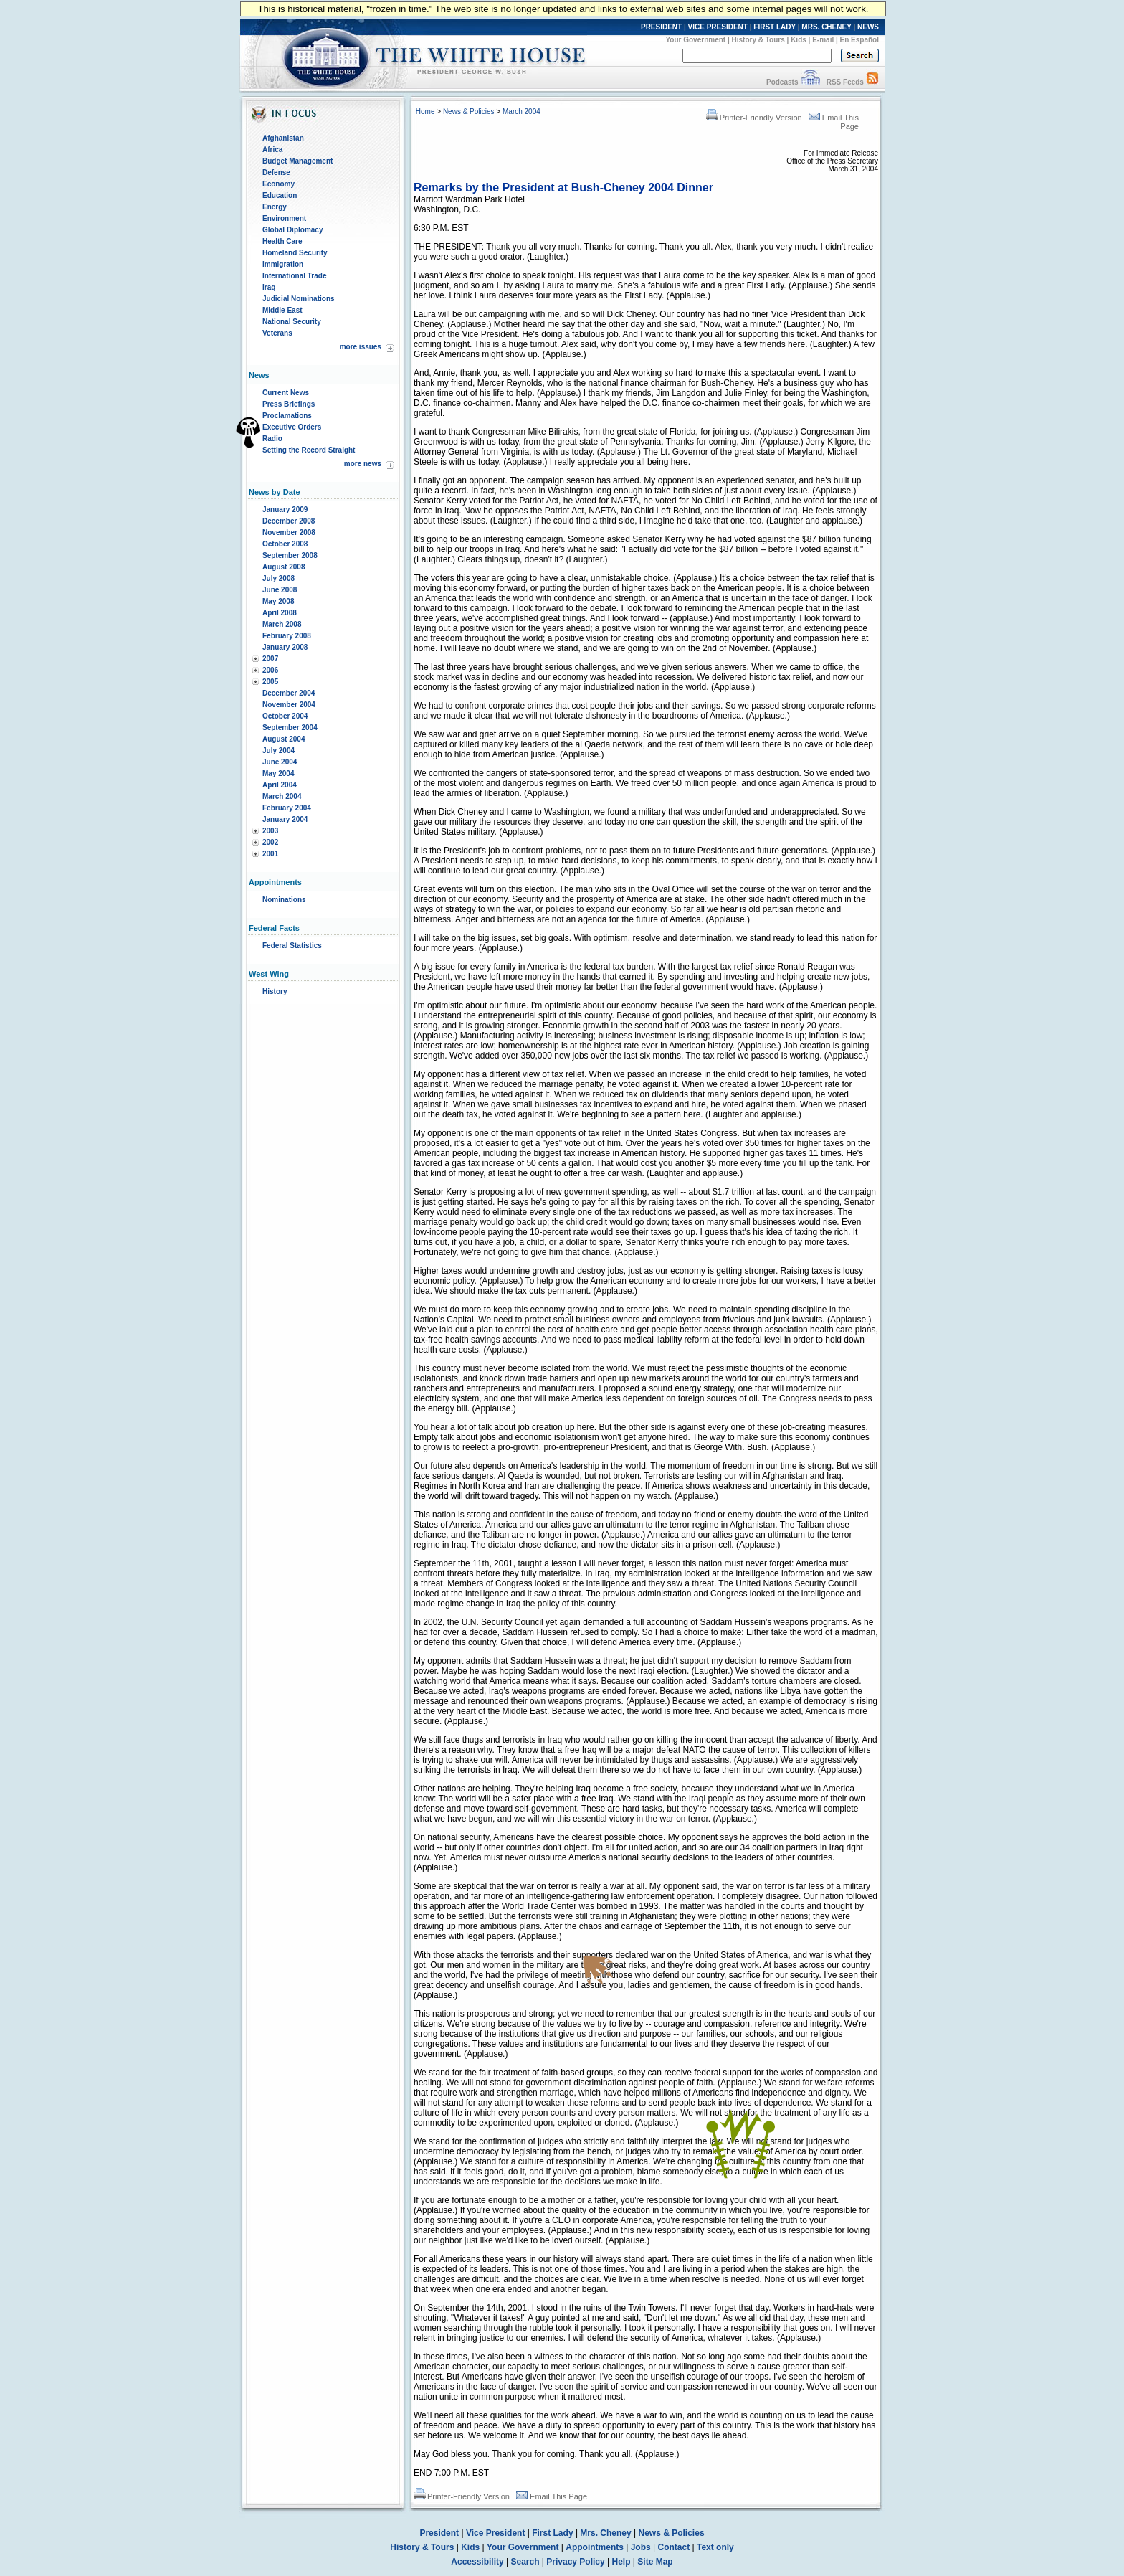 This screenshot has height=2576, width=1124. Describe the element at coordinates (248, 432) in the screenshot. I see `deadly or poisonous mushroom indicator` at that location.